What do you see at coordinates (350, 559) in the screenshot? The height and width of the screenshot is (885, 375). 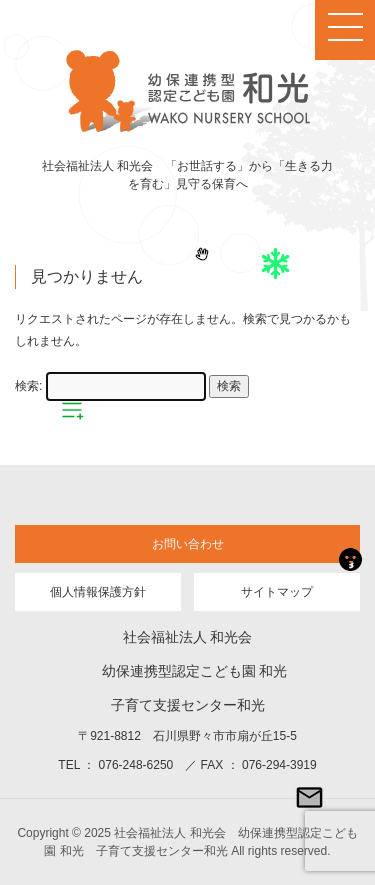 I see `send a kiss emoji in chat` at bounding box center [350, 559].